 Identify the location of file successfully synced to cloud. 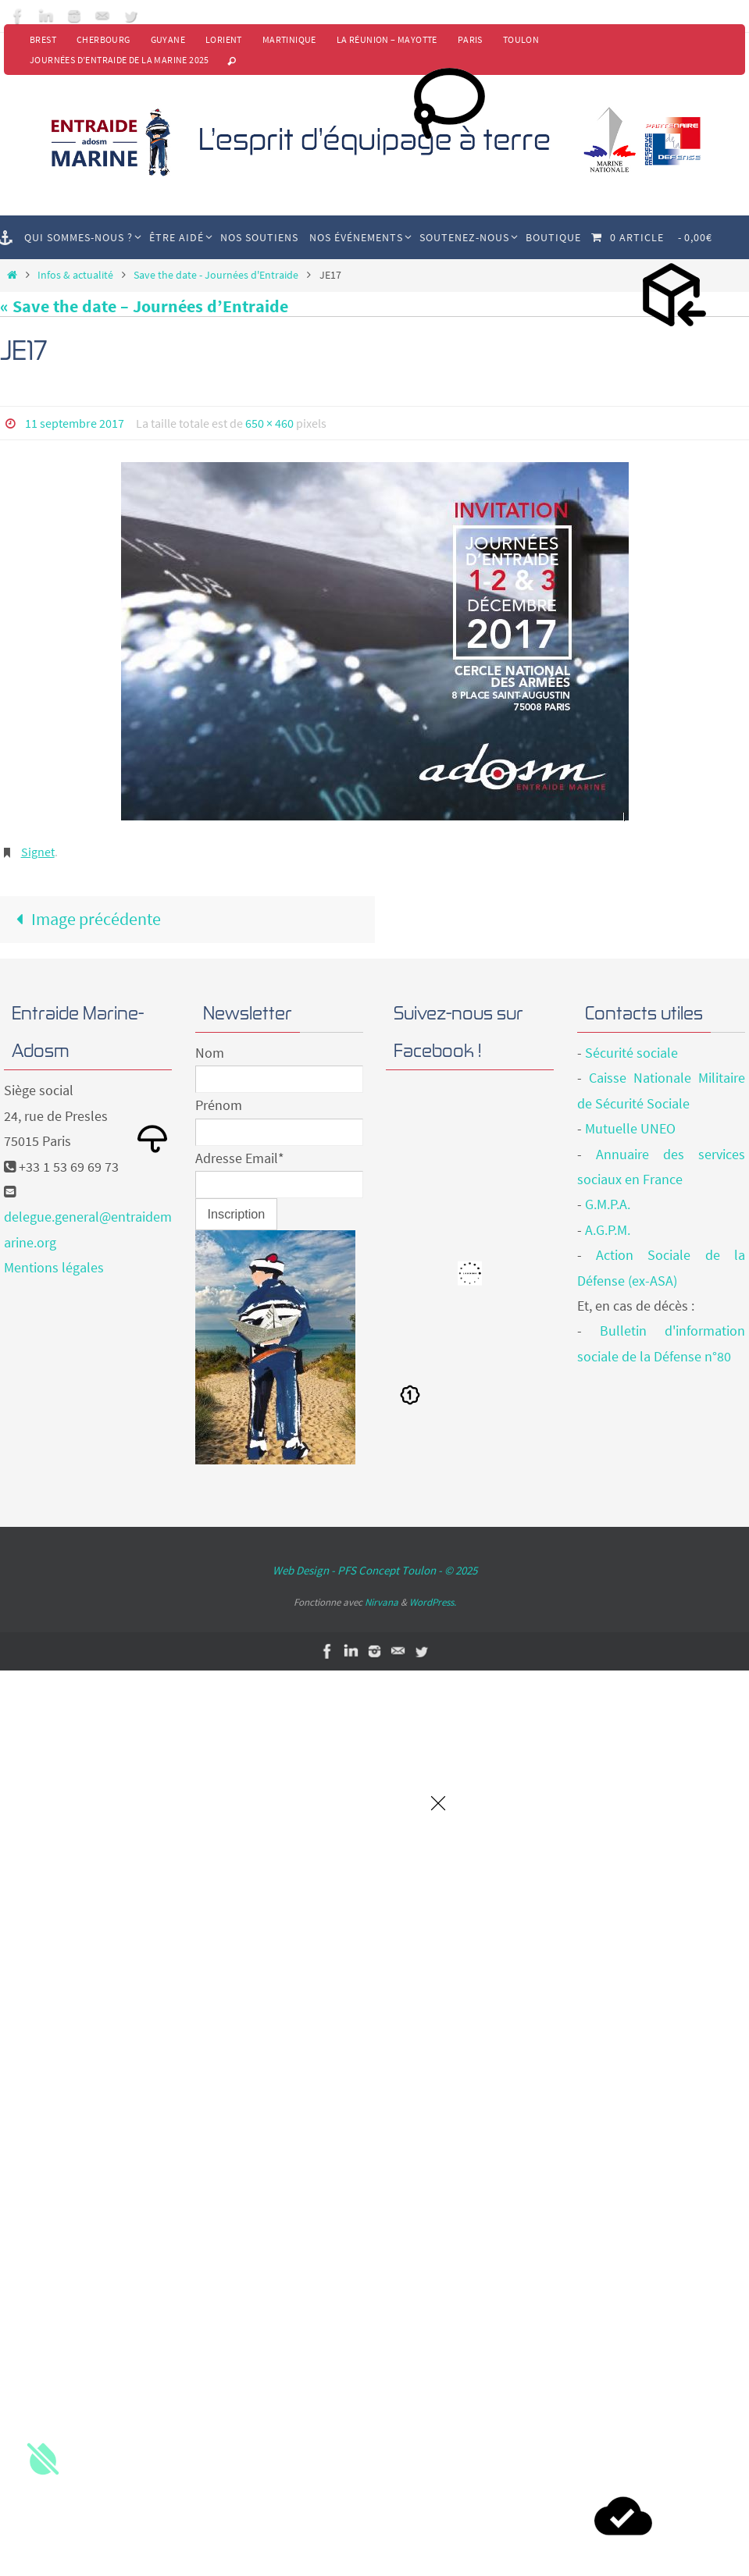
(623, 2516).